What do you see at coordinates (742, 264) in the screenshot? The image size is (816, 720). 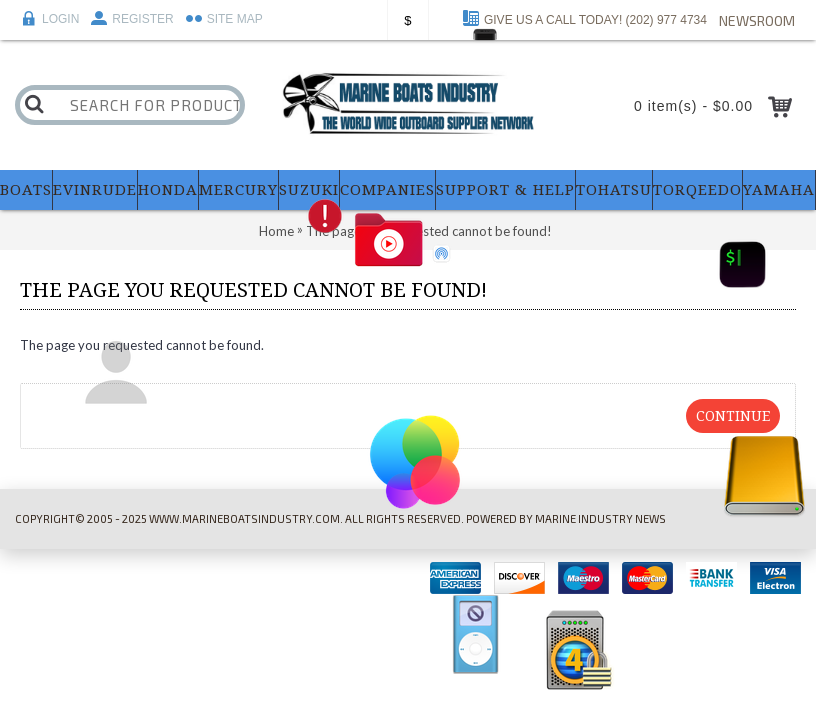 I see `open iTerm2 terminal application` at bounding box center [742, 264].